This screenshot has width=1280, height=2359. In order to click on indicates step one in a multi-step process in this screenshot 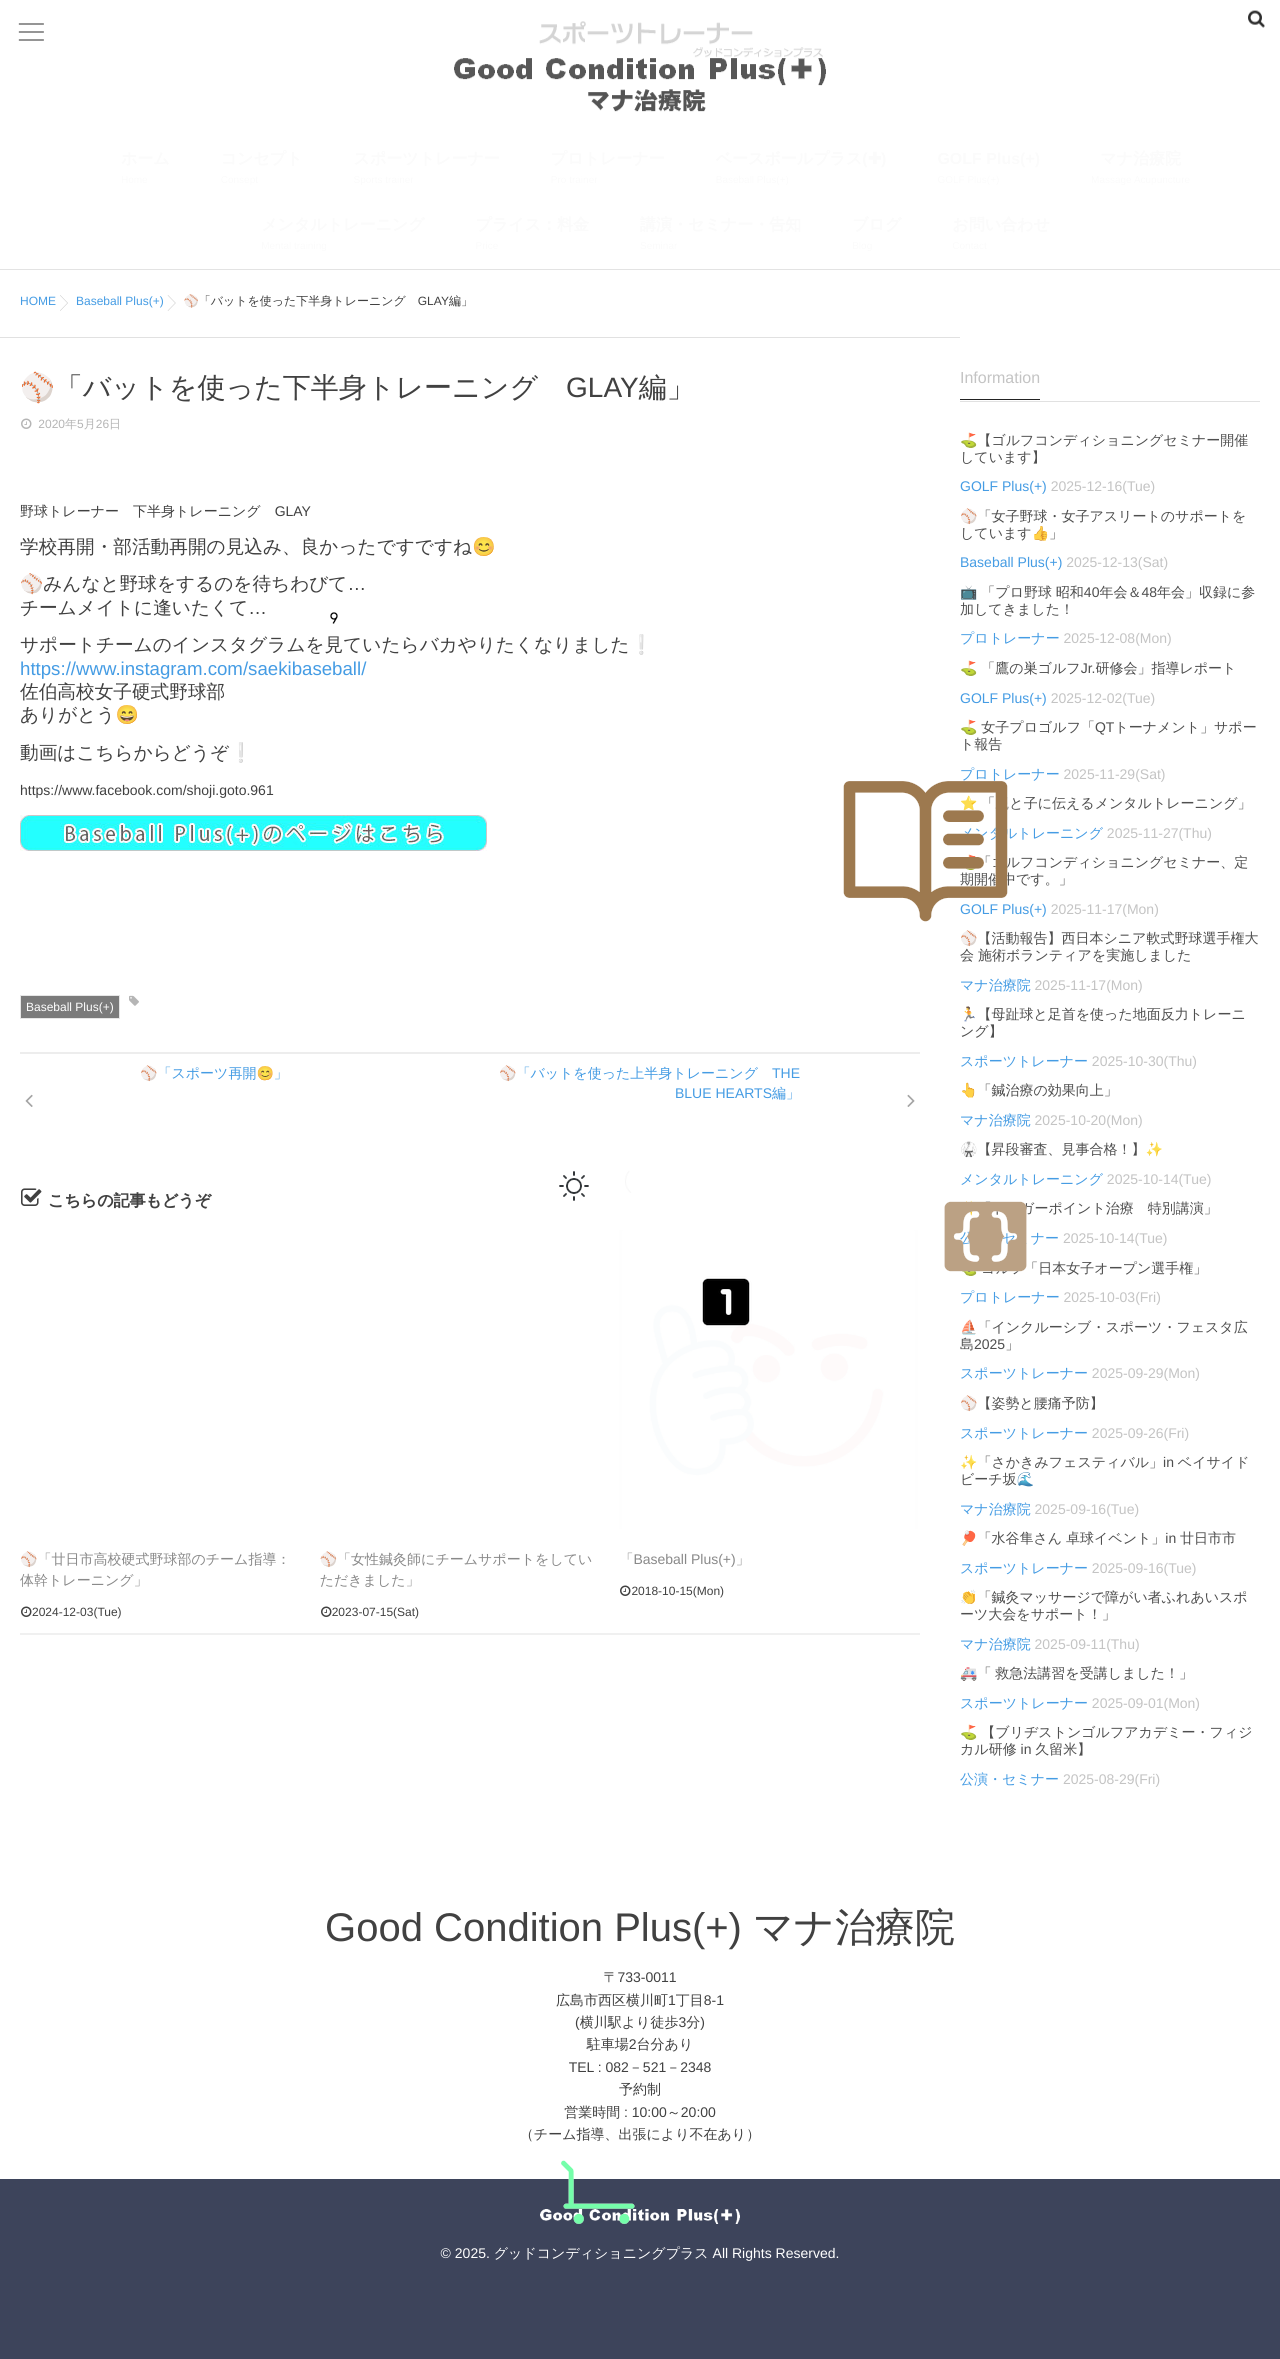, I will do `click(726, 1302)`.